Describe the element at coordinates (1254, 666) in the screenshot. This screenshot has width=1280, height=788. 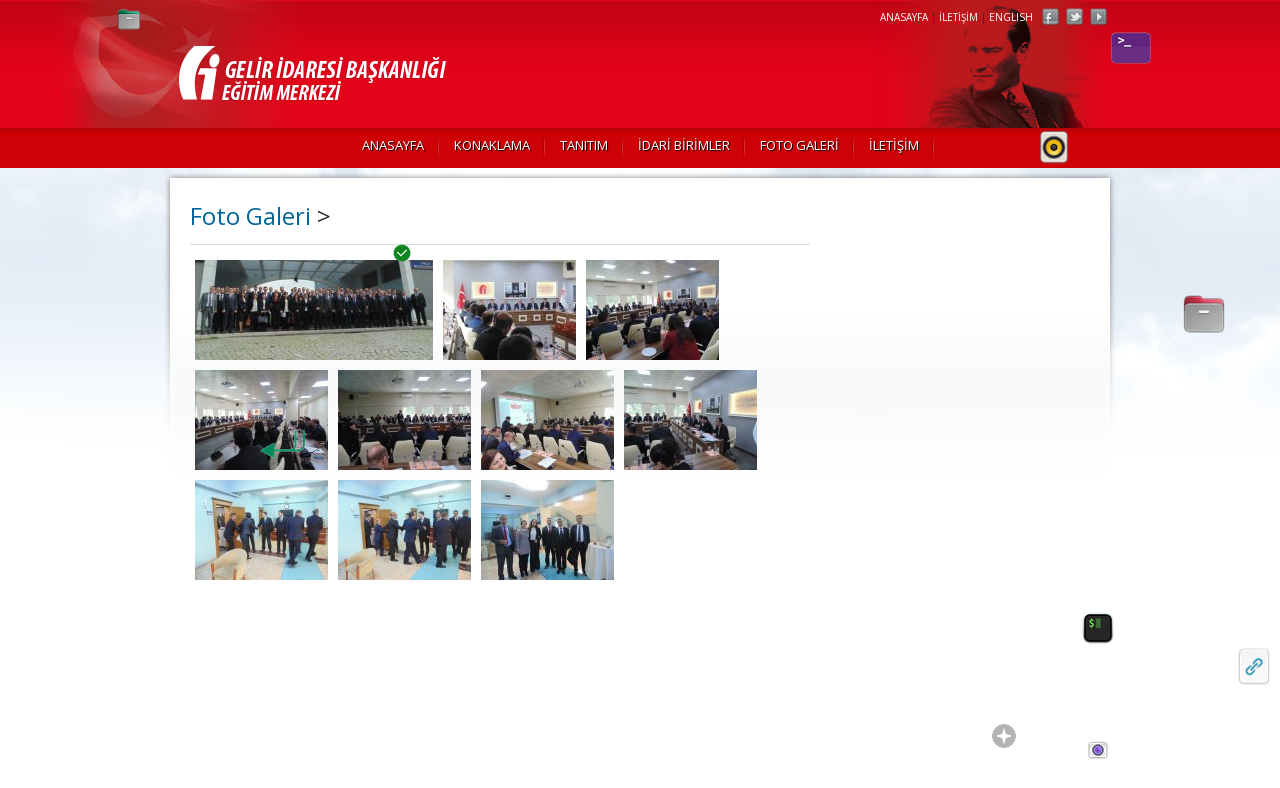
I see `a windows internet shortcut file` at that location.